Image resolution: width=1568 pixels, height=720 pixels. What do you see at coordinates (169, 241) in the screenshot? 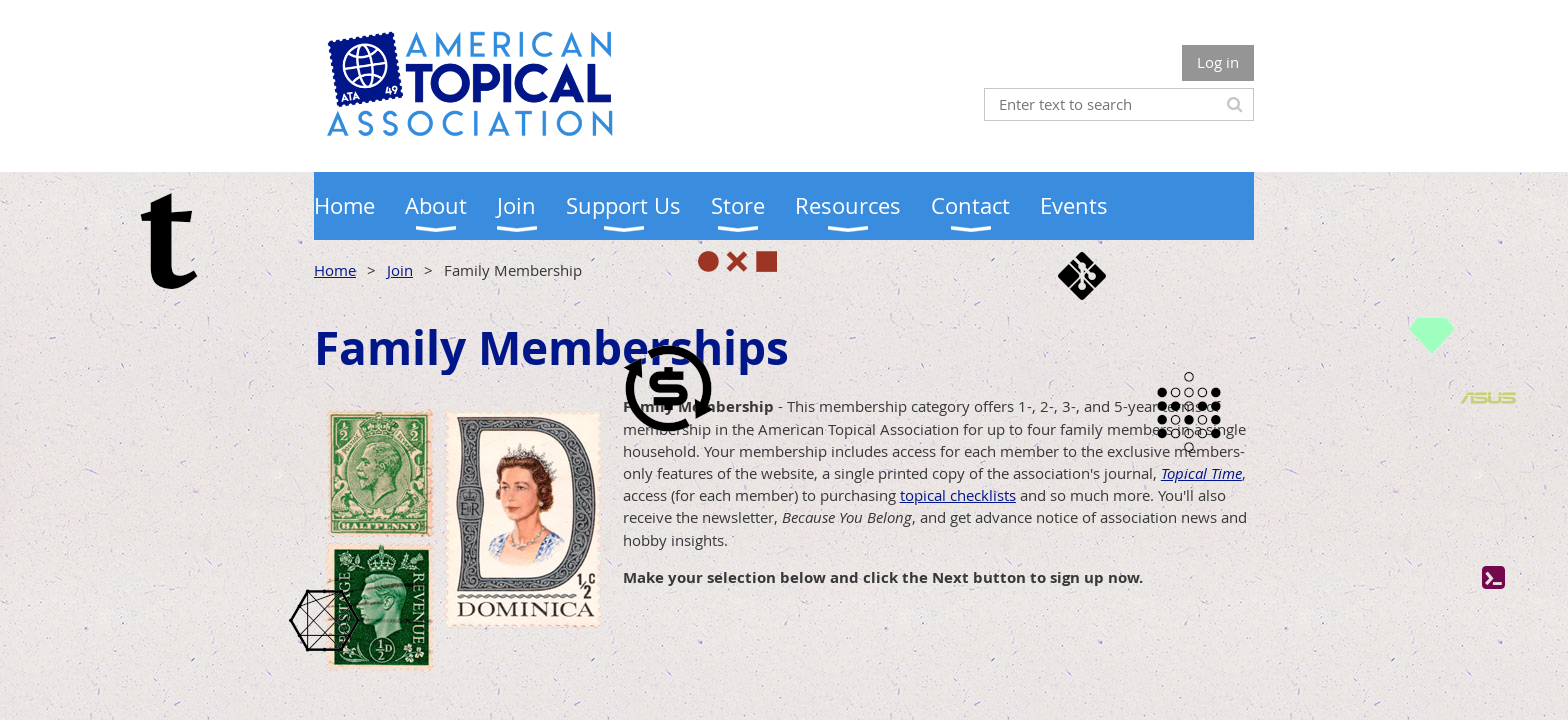
I see `open typst document editor` at bounding box center [169, 241].